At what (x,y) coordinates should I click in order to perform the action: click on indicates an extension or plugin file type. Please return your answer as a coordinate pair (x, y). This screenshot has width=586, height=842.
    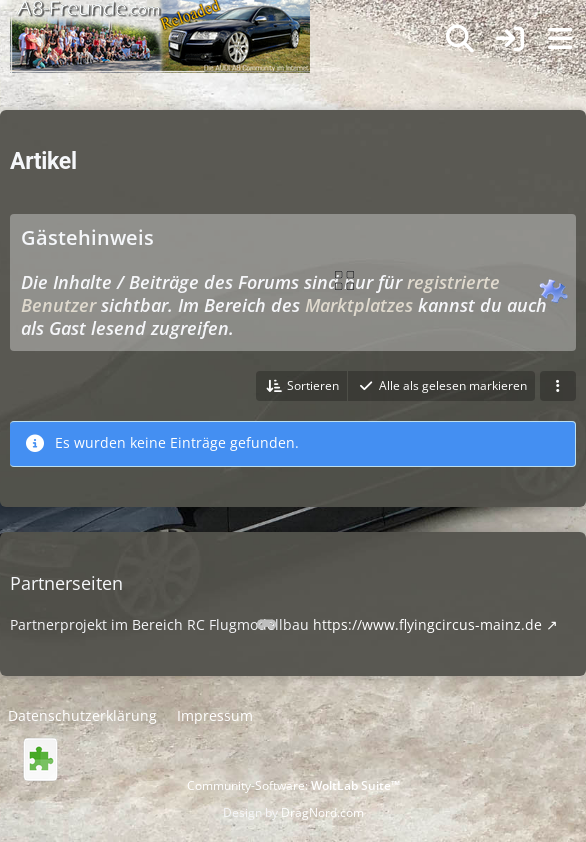
    Looking at the image, I should click on (40, 759).